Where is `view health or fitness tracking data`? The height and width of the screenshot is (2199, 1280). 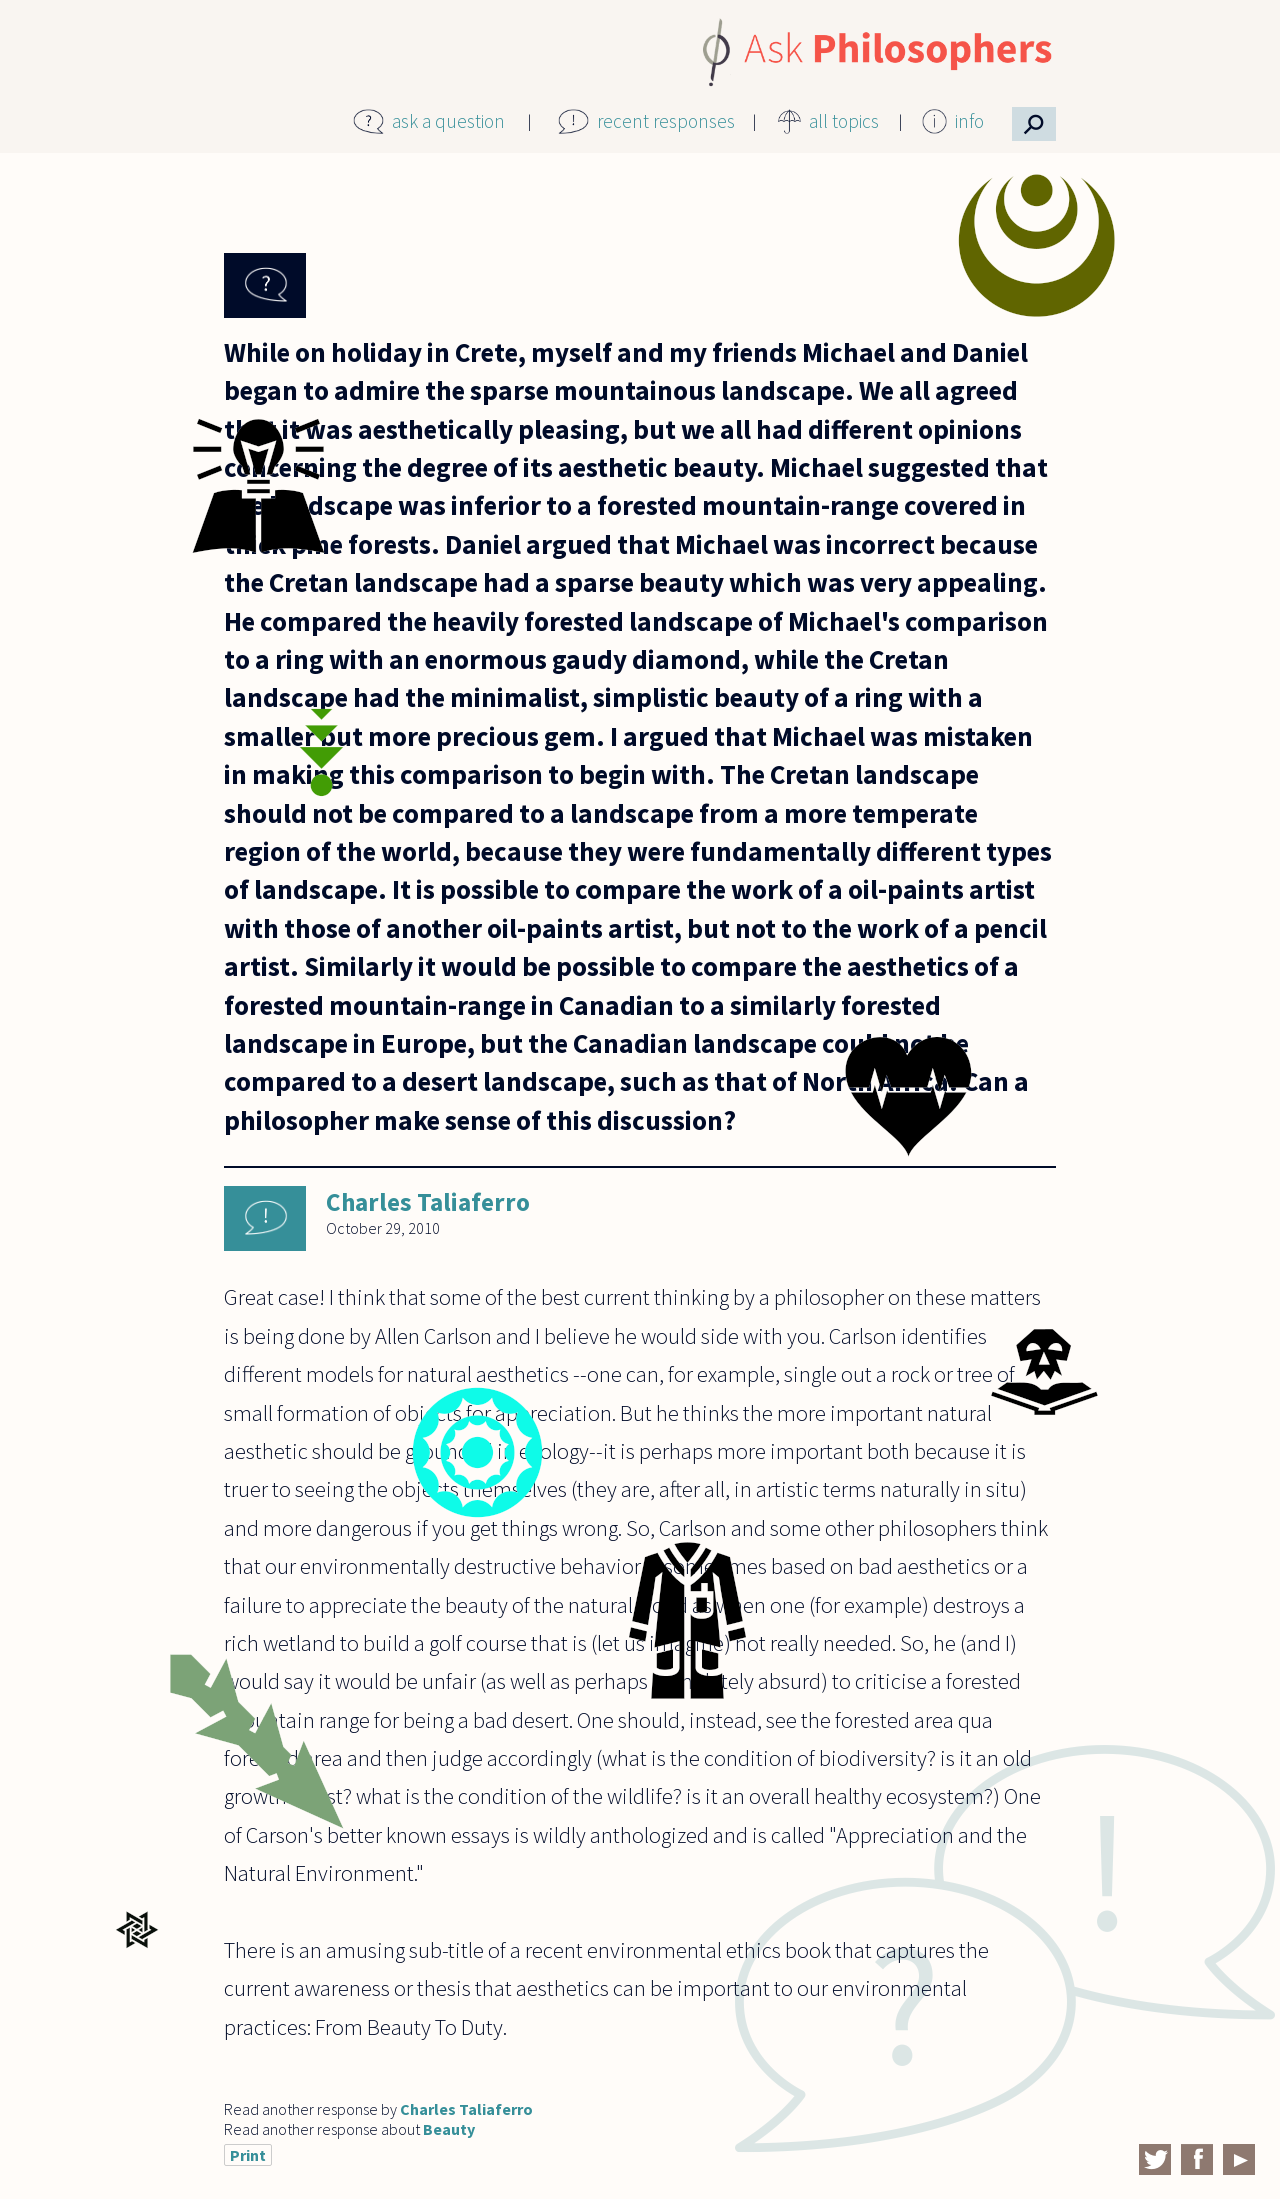 view health or fitness tracking data is located at coordinates (908, 1097).